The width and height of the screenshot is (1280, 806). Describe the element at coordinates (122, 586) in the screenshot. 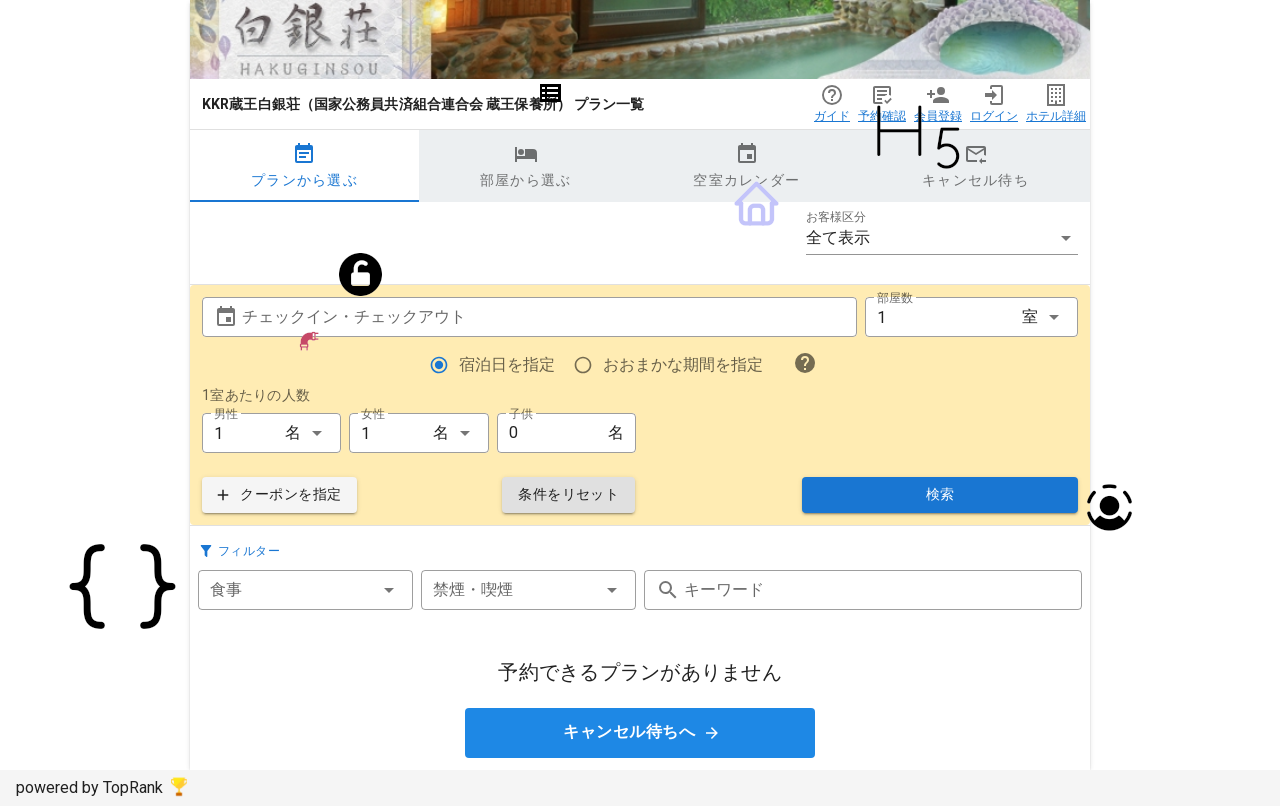

I see `view or edit code` at that location.